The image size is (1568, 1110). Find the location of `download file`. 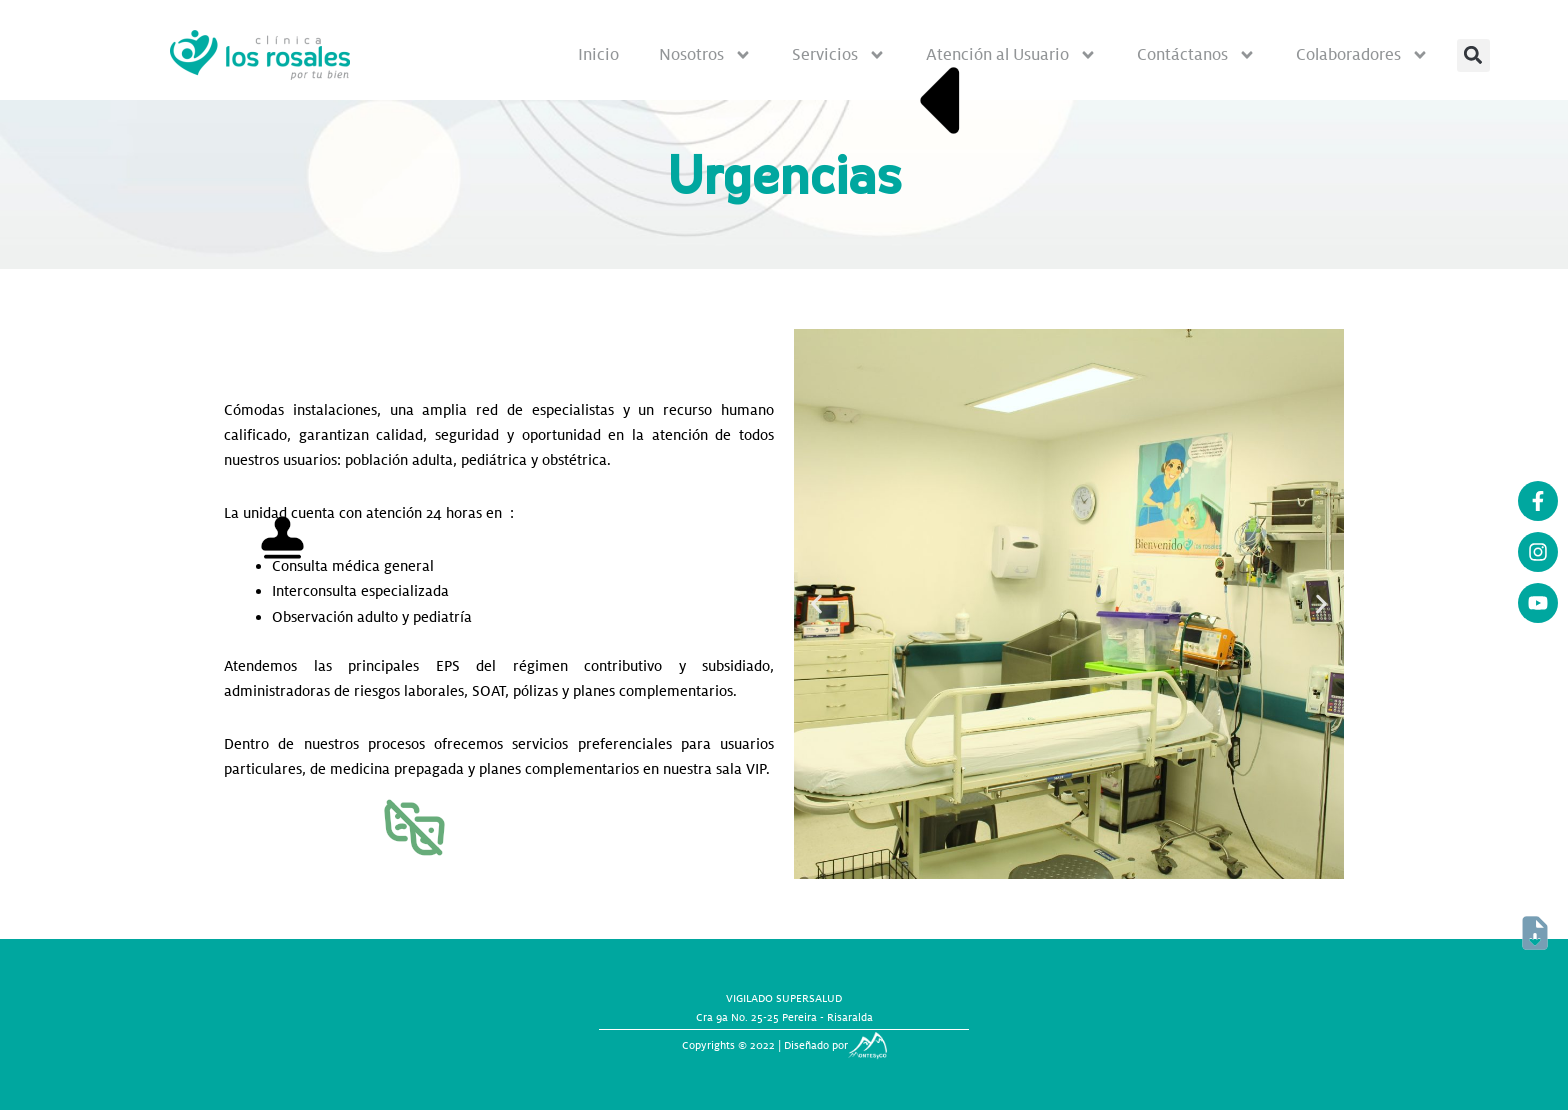

download file is located at coordinates (1535, 933).